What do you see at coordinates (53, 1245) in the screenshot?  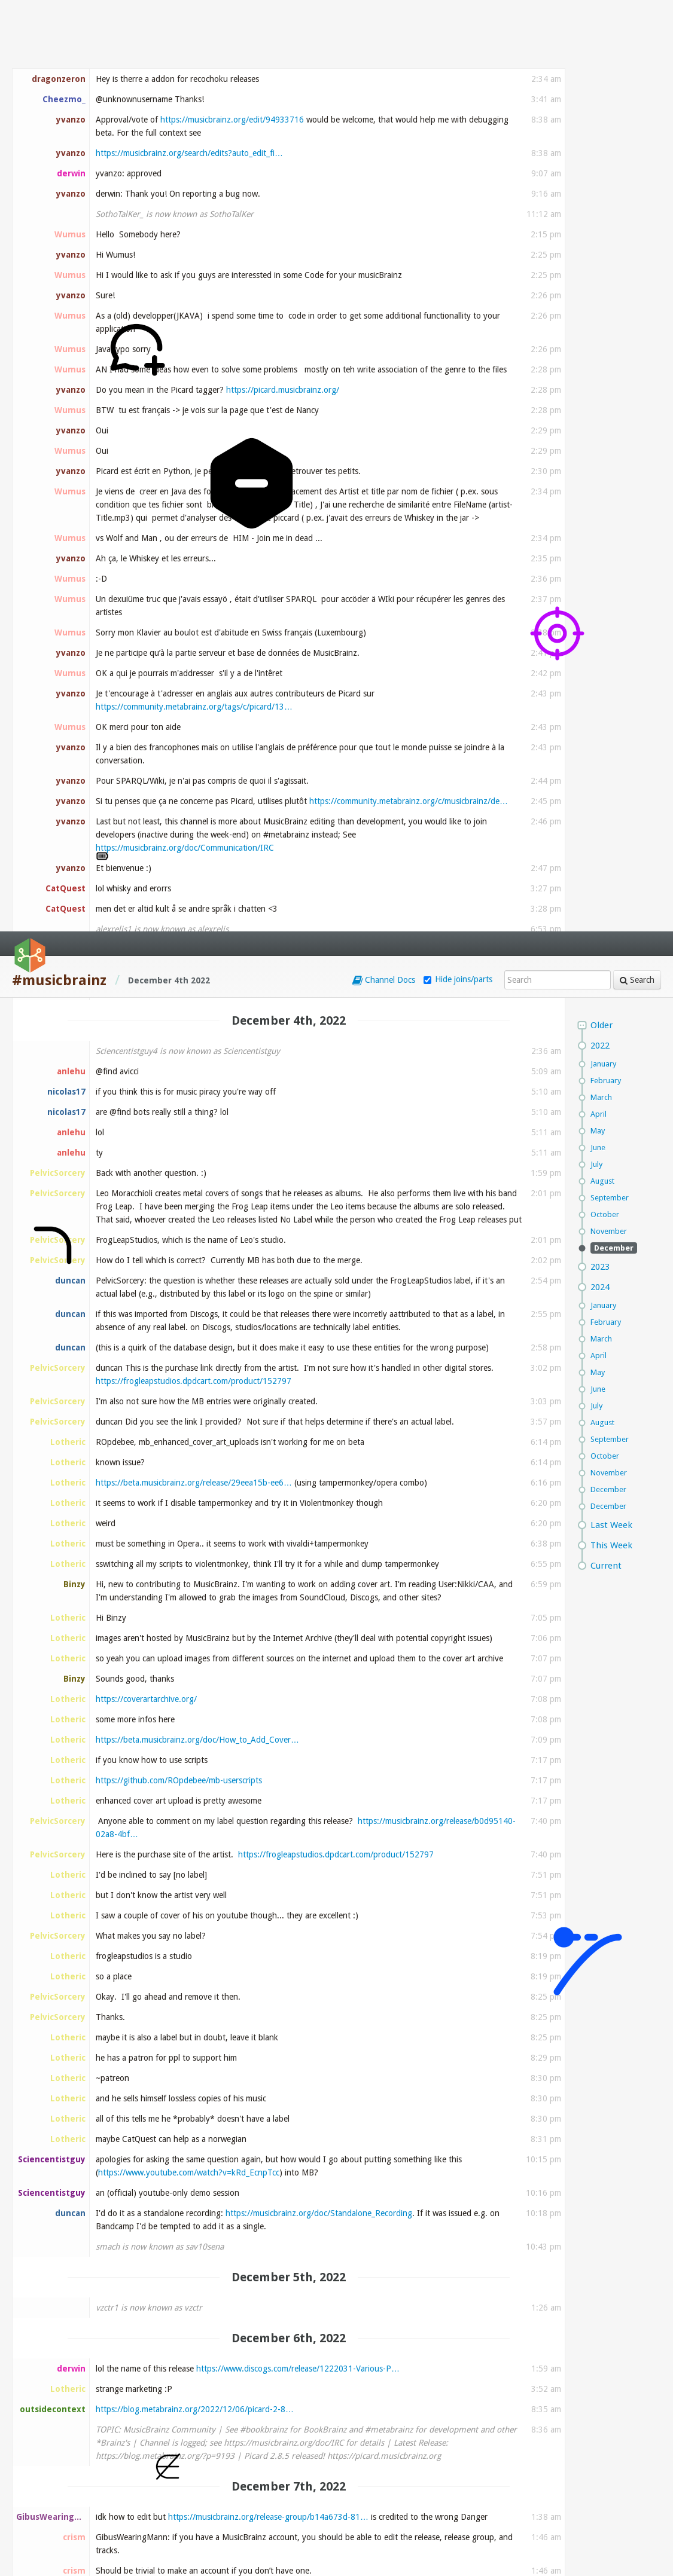 I see `set top-right corner radius` at bounding box center [53, 1245].